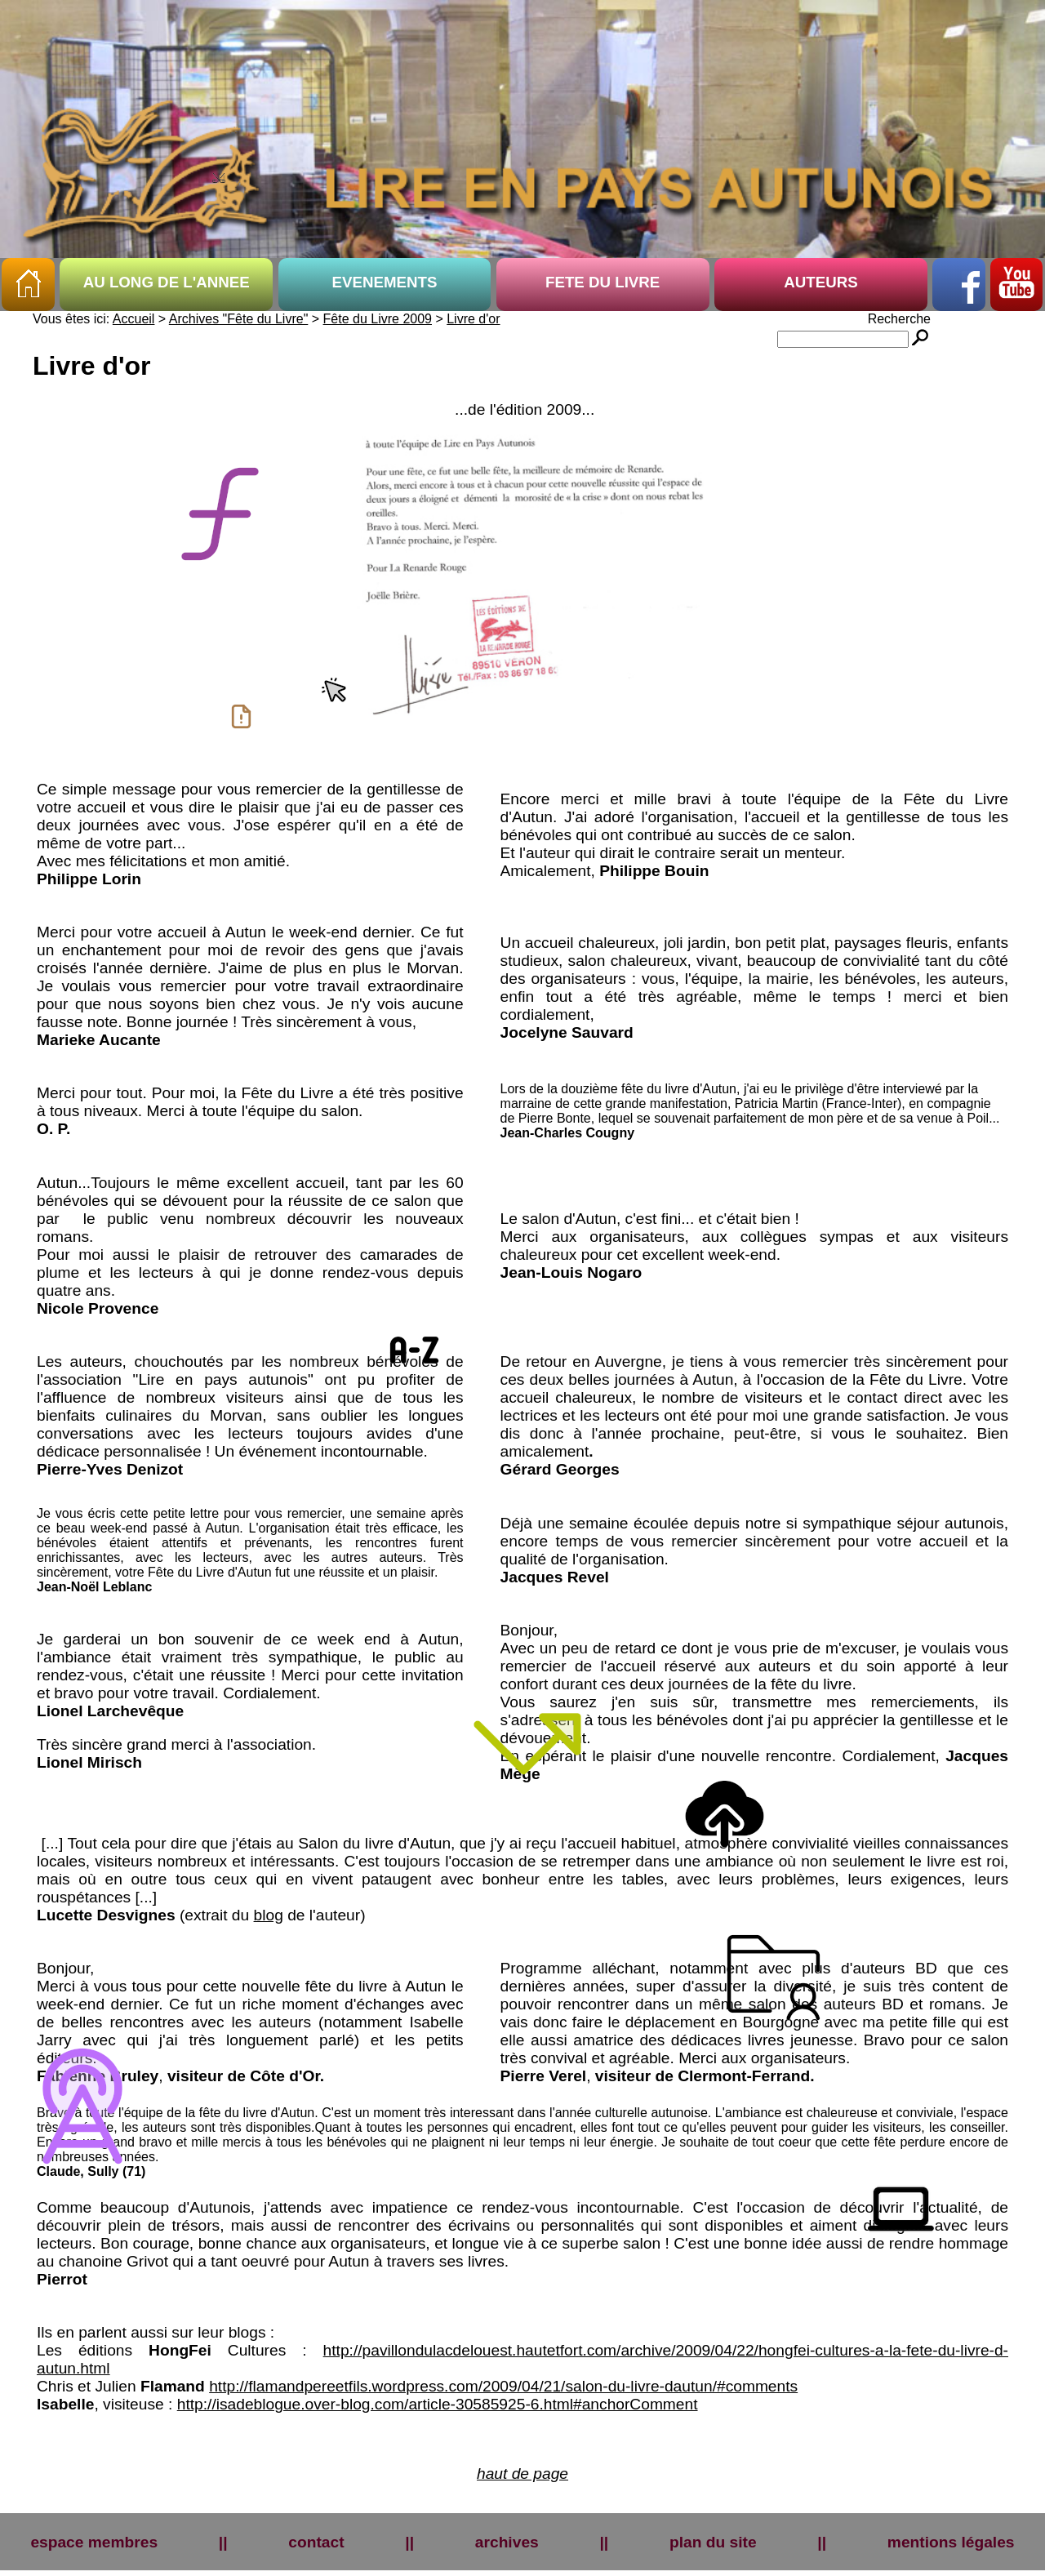 The height and width of the screenshot is (2576, 1045). What do you see at coordinates (414, 1350) in the screenshot?
I see `sort items alphabetically from A to Z` at bounding box center [414, 1350].